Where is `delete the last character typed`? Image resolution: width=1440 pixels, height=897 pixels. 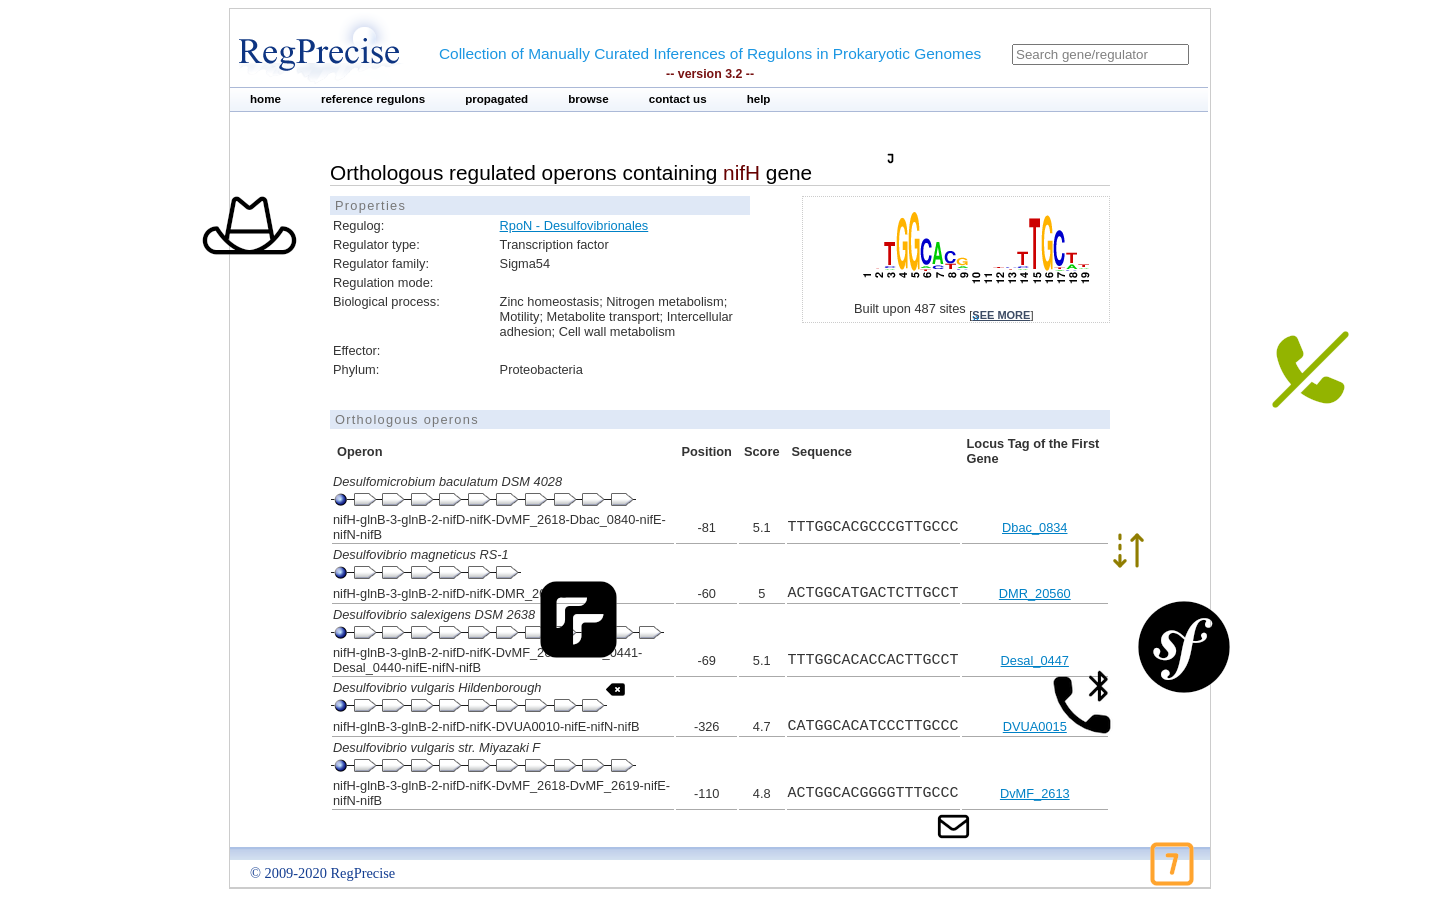 delete the last character typed is located at coordinates (616, 689).